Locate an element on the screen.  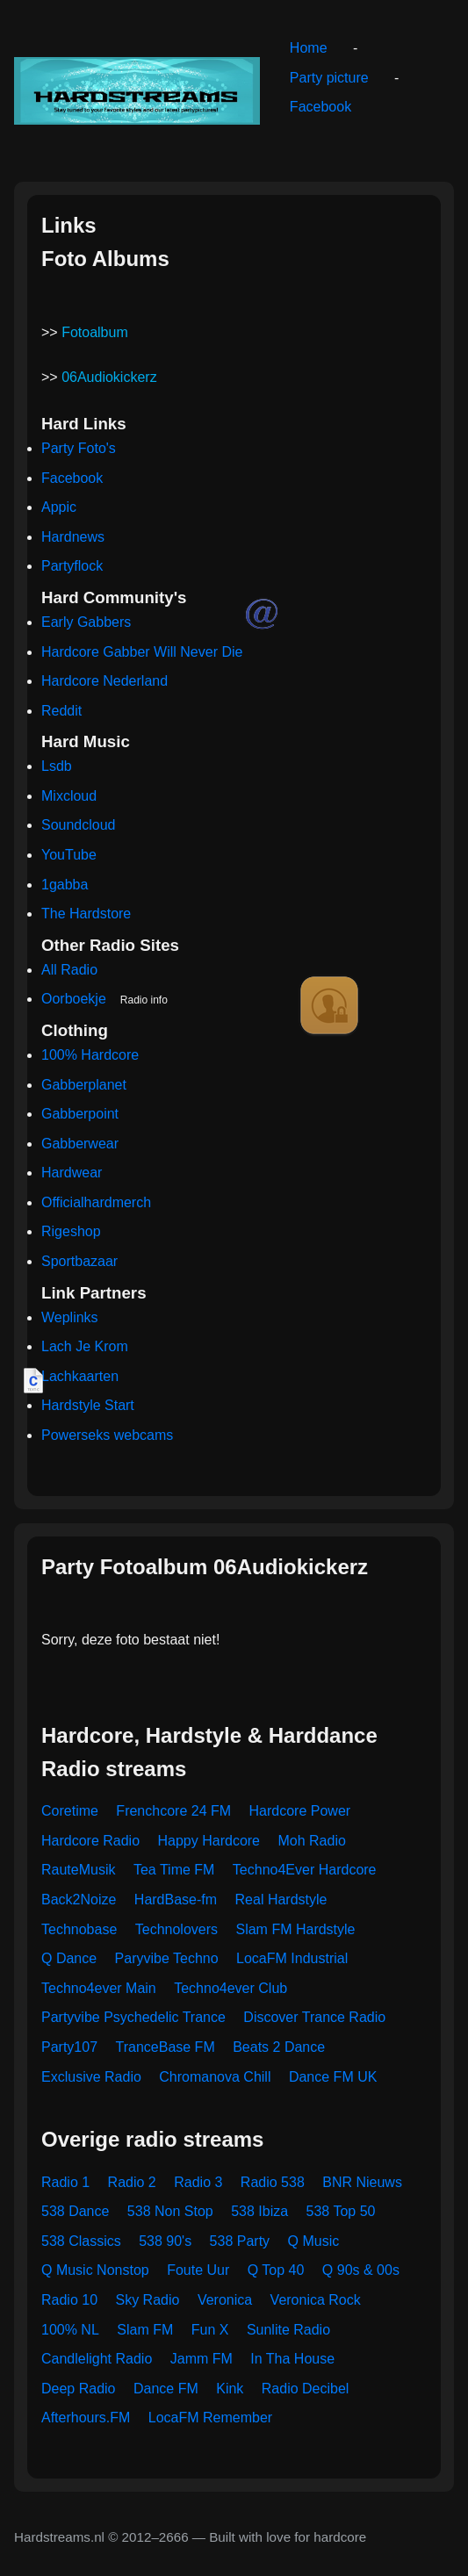
configure network information service (NIS) settings is located at coordinates (329, 1005).